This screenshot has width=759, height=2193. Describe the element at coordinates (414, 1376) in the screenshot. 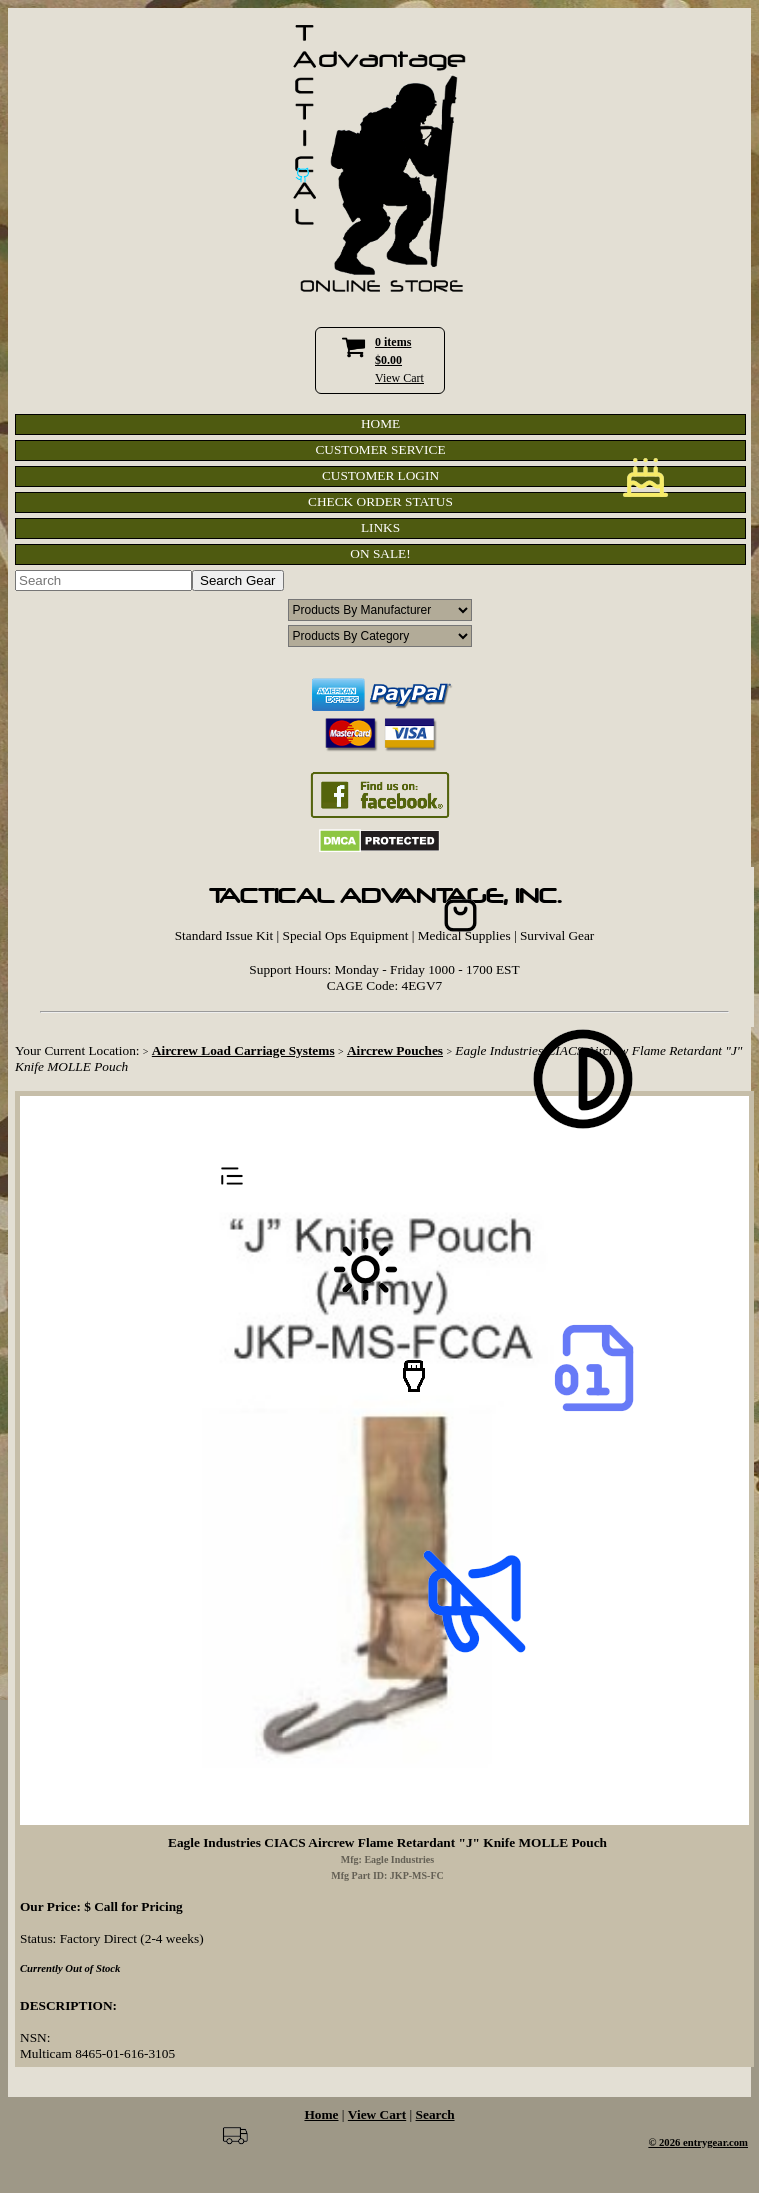

I see `configure HDMI input settings` at that location.